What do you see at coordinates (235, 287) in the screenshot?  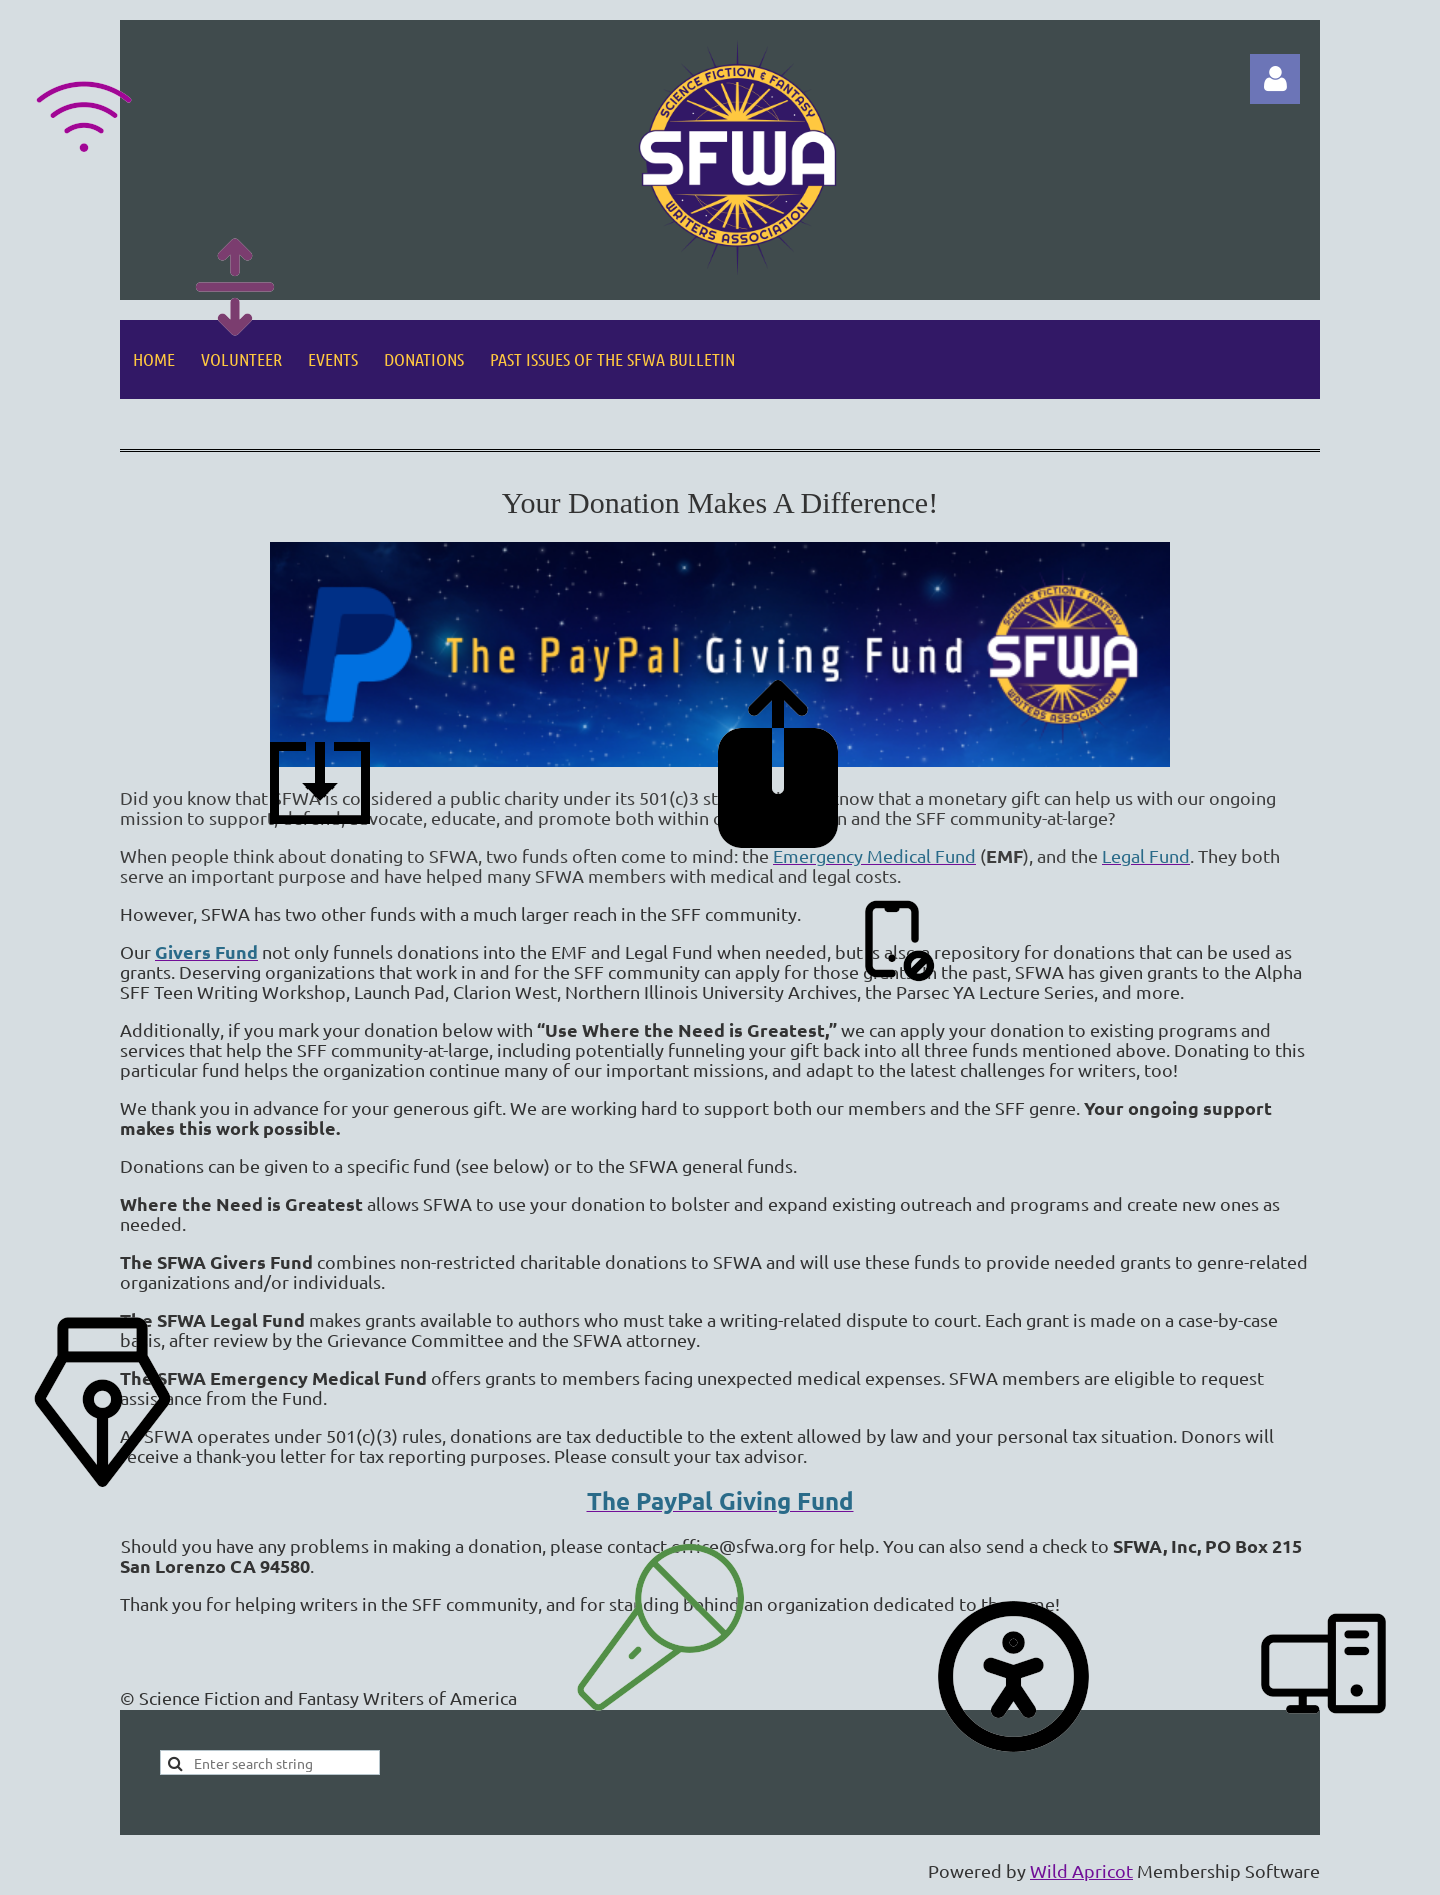 I see `expand content vertically` at bounding box center [235, 287].